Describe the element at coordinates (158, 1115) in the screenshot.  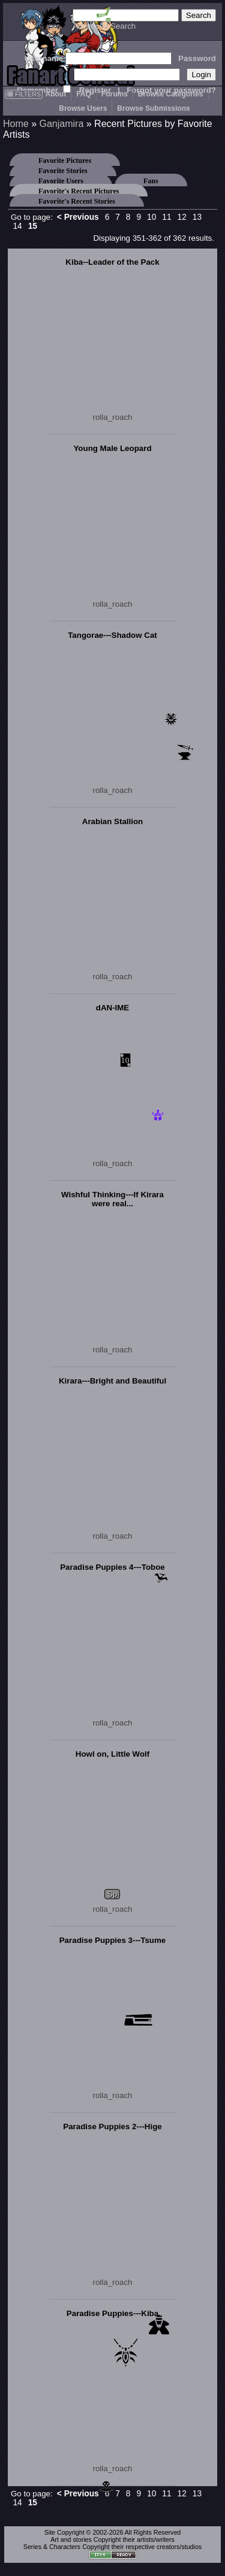
I see `equip heavy armor or helmet` at that location.